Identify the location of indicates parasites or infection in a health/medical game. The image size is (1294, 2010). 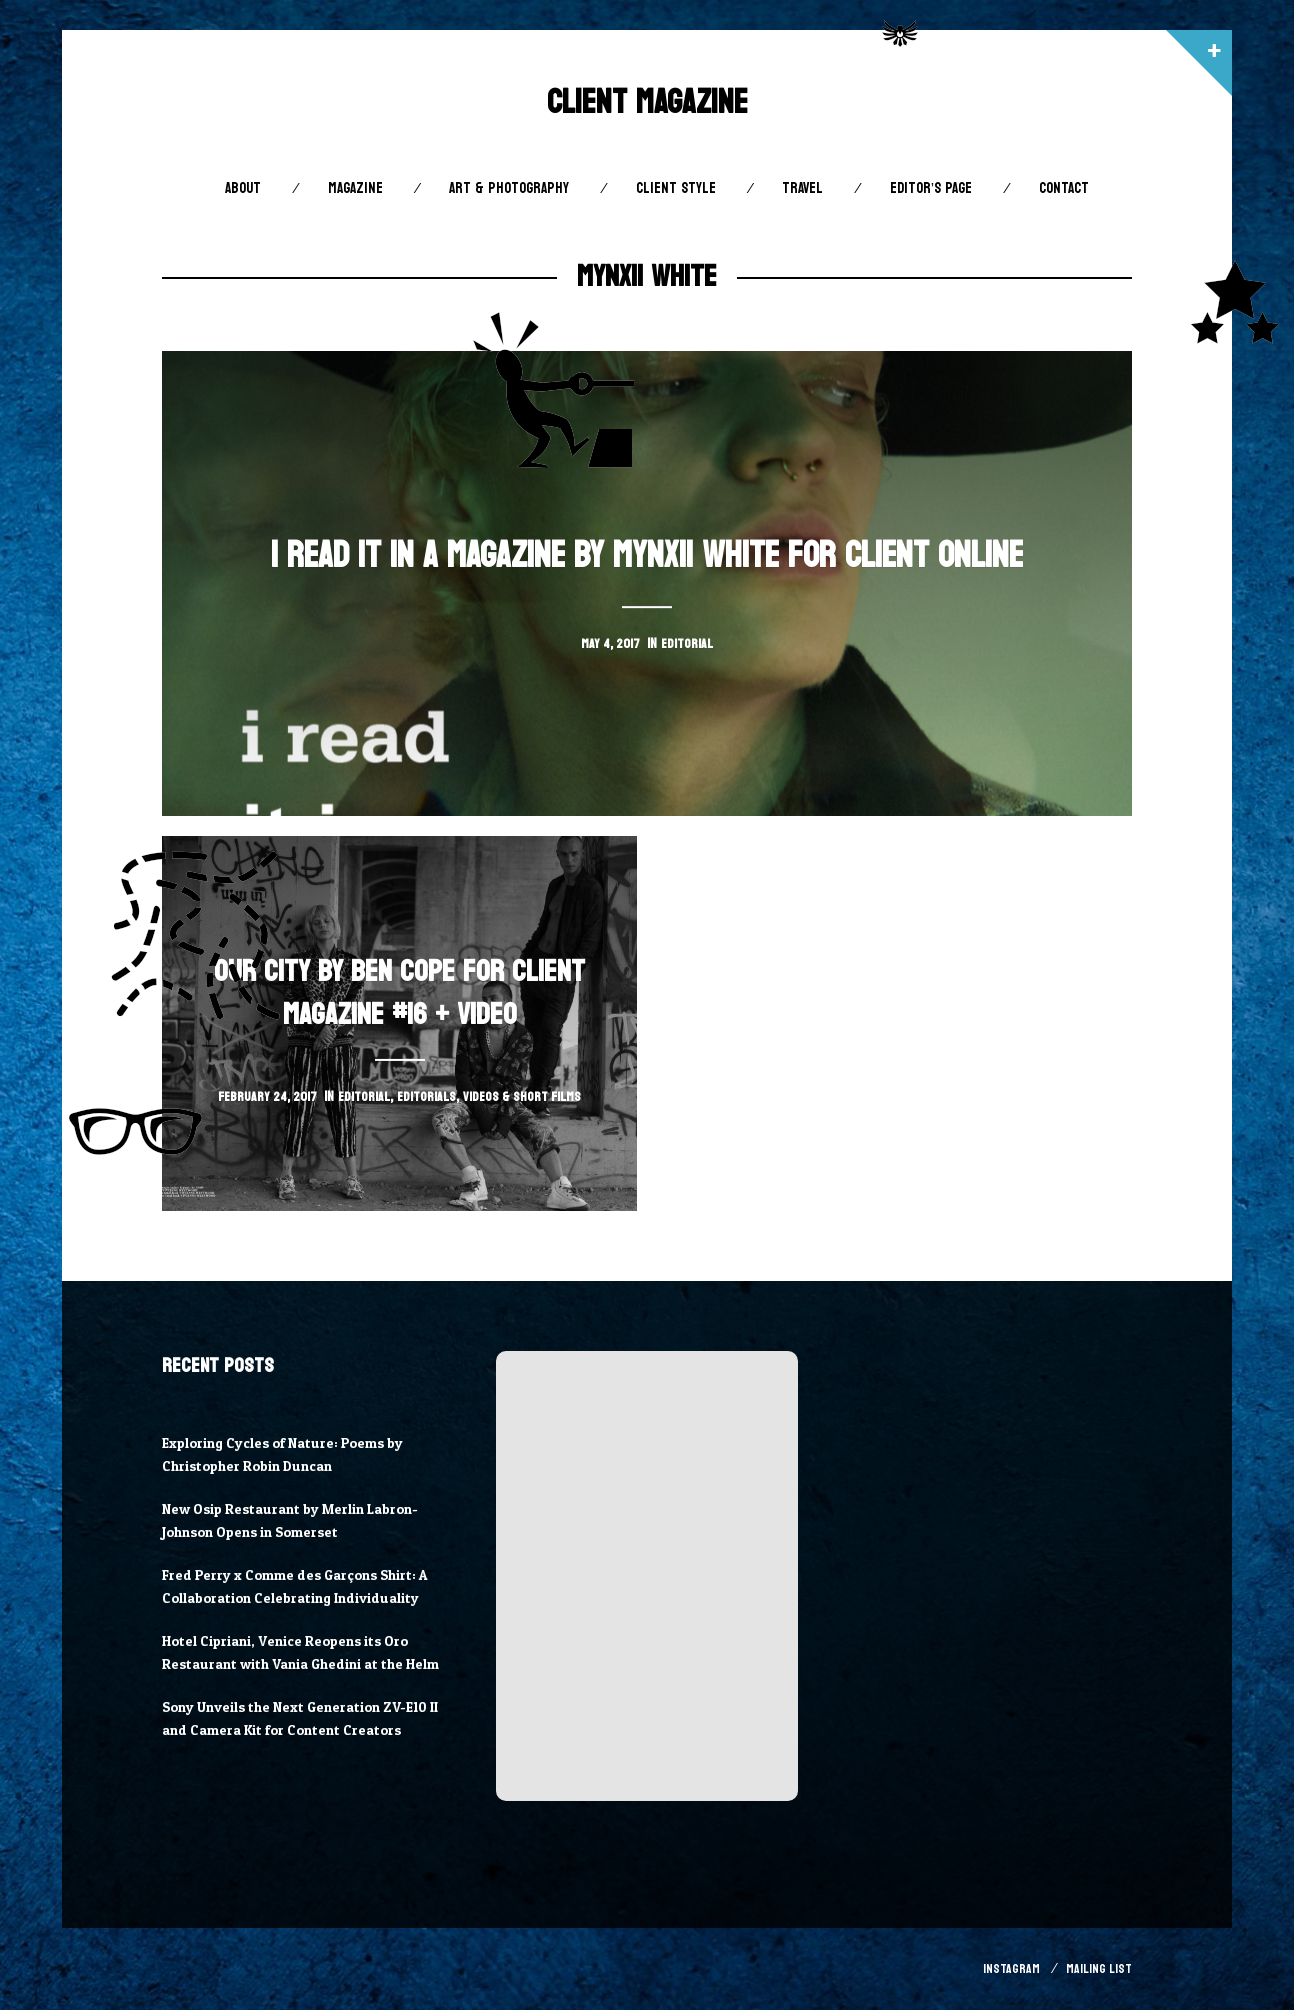
(195, 935).